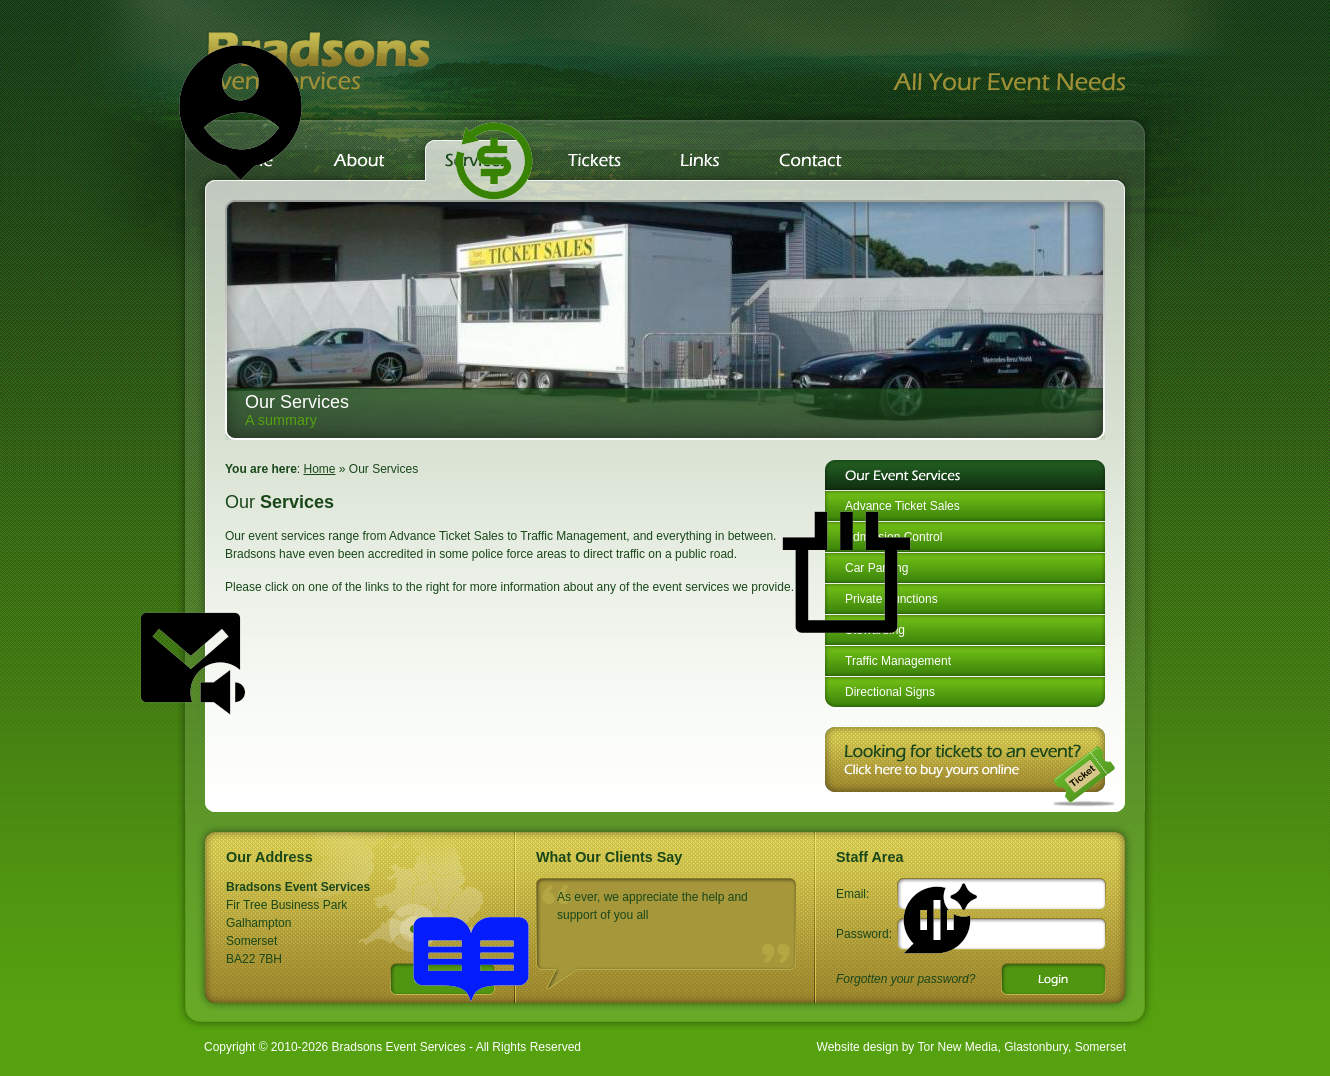 Image resolution: width=1330 pixels, height=1076 pixels. What do you see at coordinates (190, 657) in the screenshot?
I see `adjust email notification sound settings` at bounding box center [190, 657].